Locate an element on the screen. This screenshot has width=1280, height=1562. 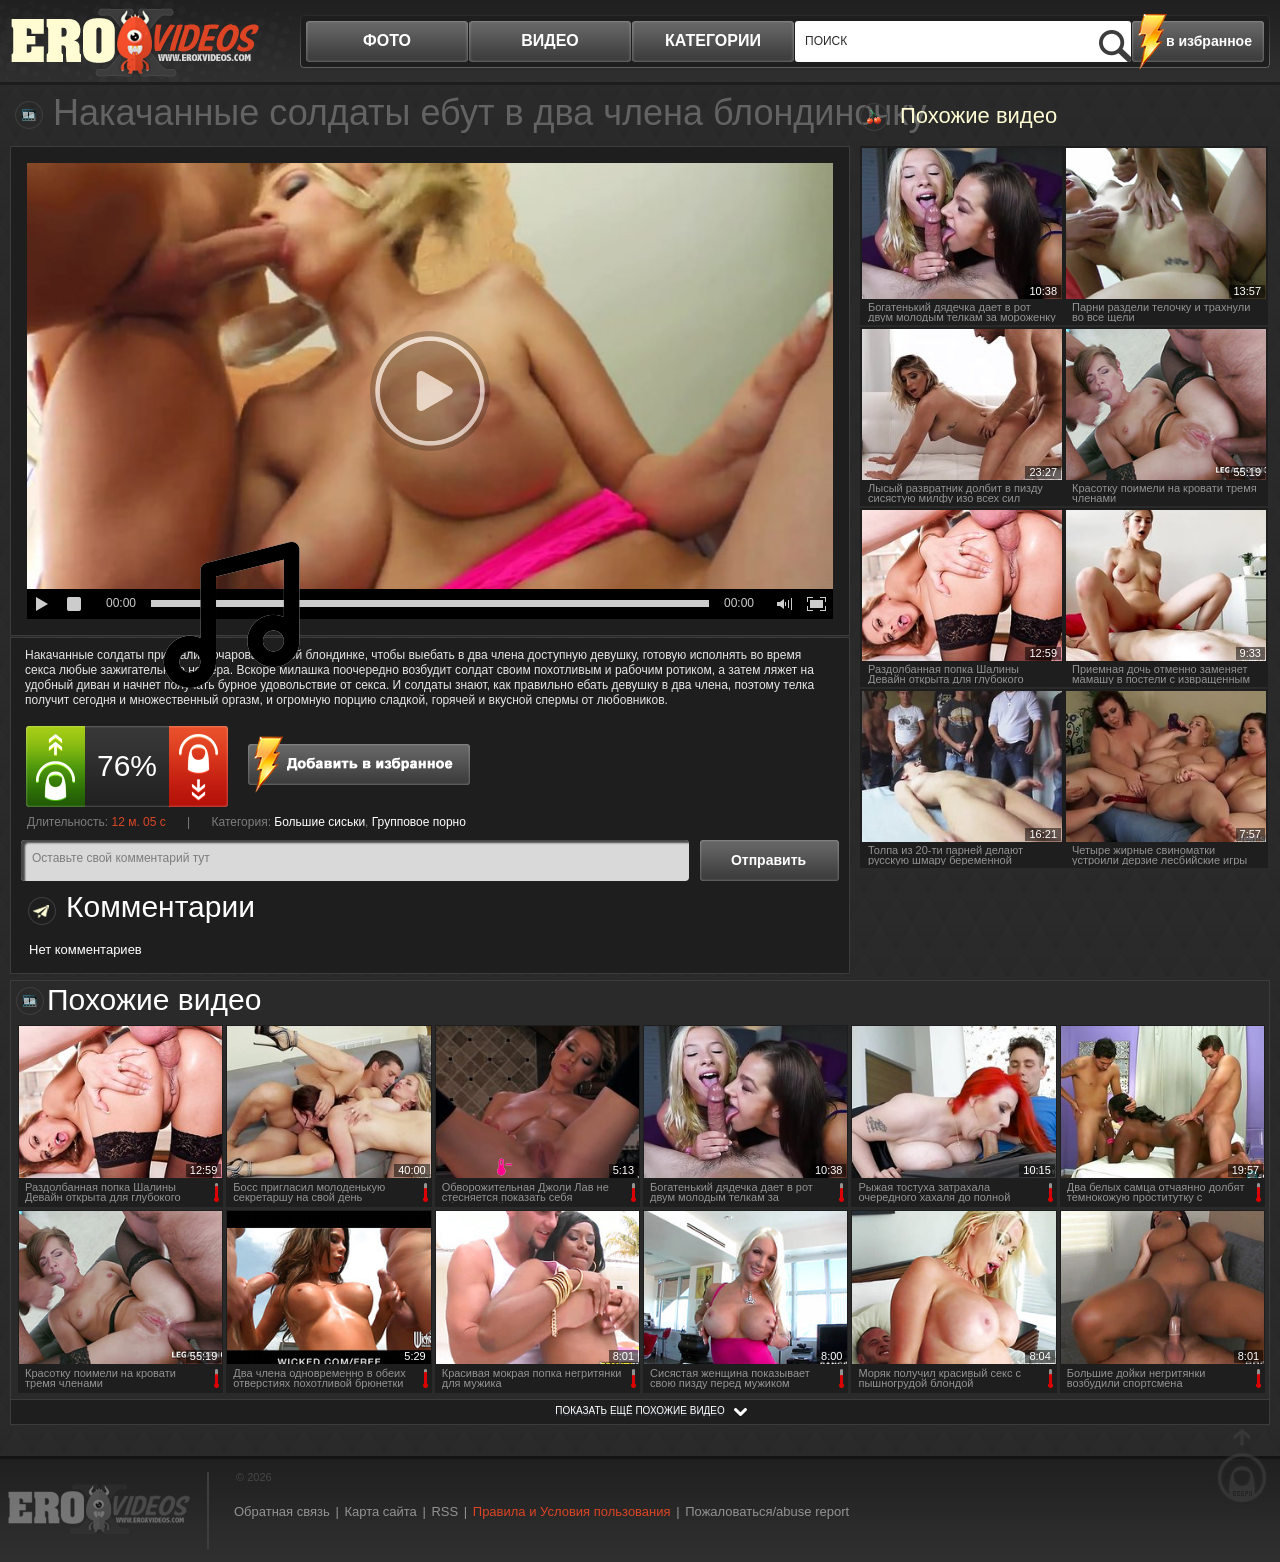
access music library or audio files is located at coordinates (239, 617).